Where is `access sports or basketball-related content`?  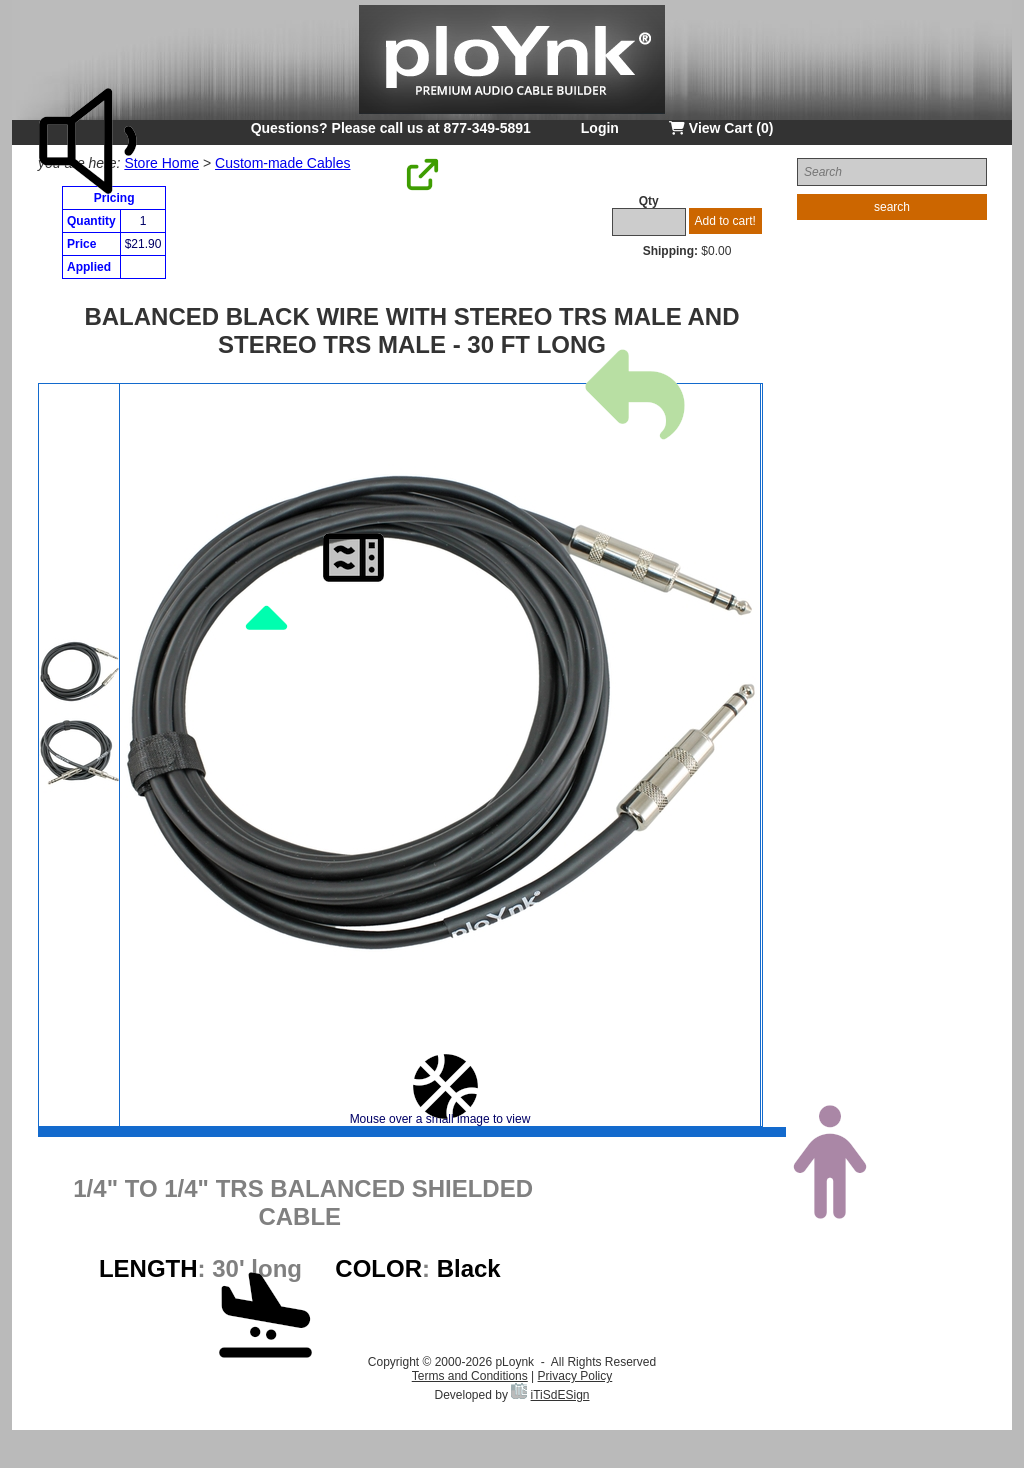 access sports or basketball-related content is located at coordinates (445, 1086).